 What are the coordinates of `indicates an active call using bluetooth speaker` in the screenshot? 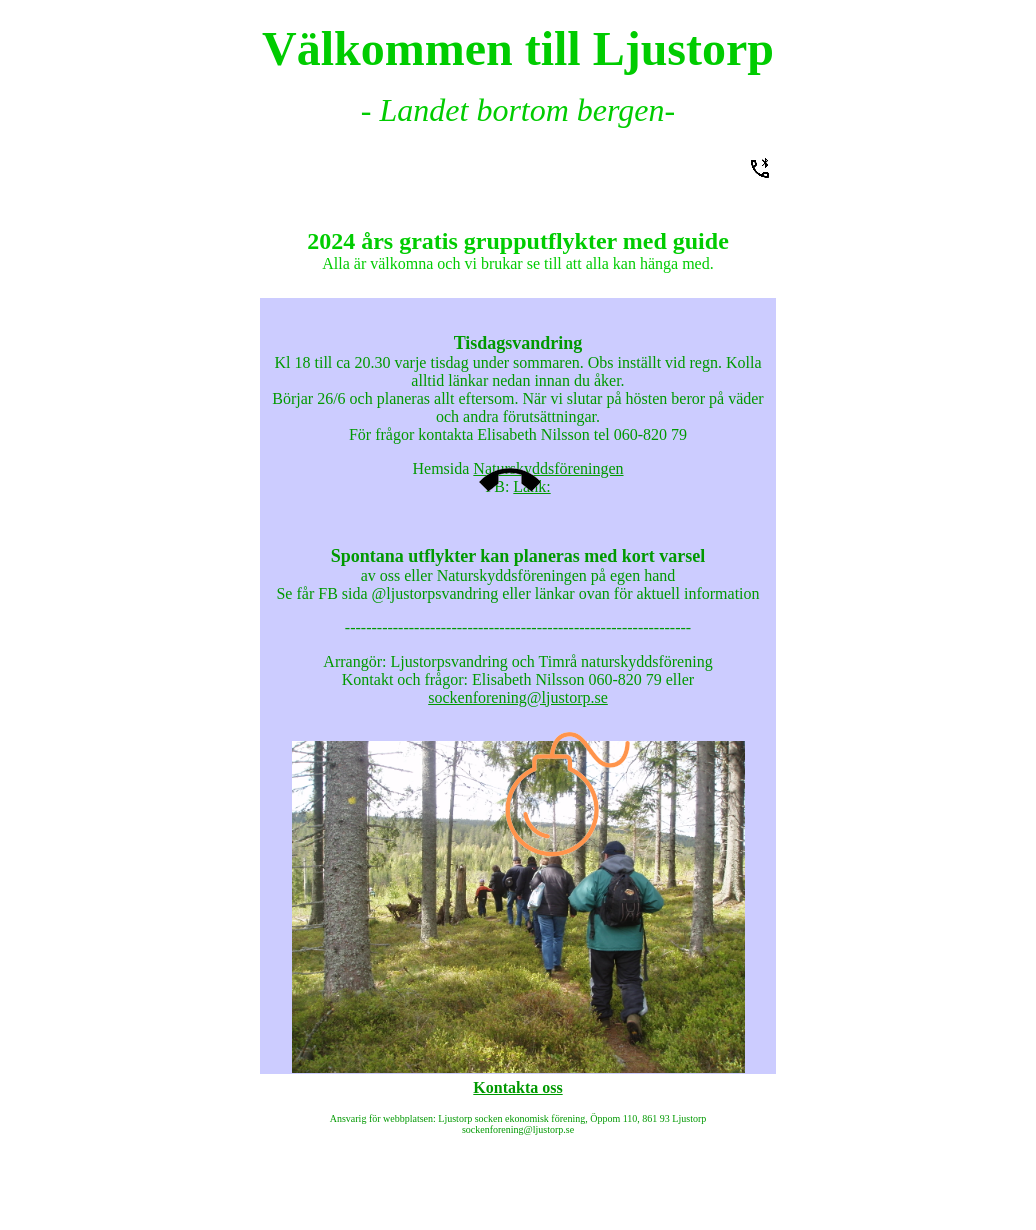 It's located at (760, 169).